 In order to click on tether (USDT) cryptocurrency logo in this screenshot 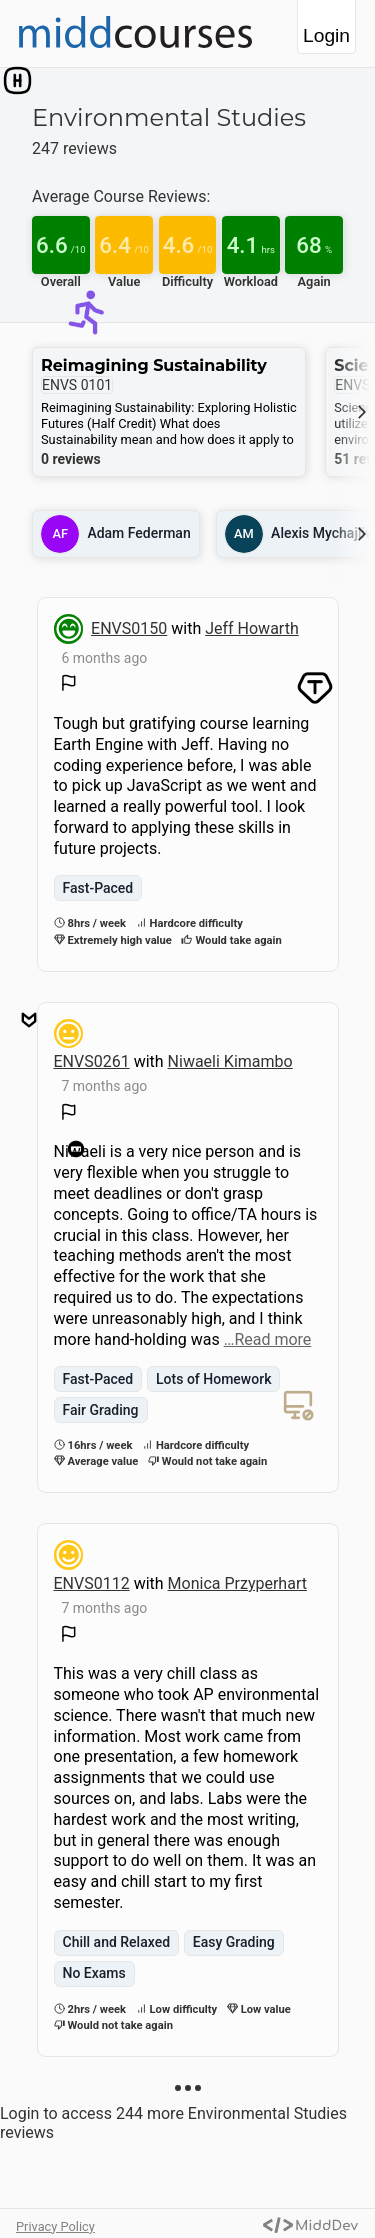, I will do `click(315, 688)`.